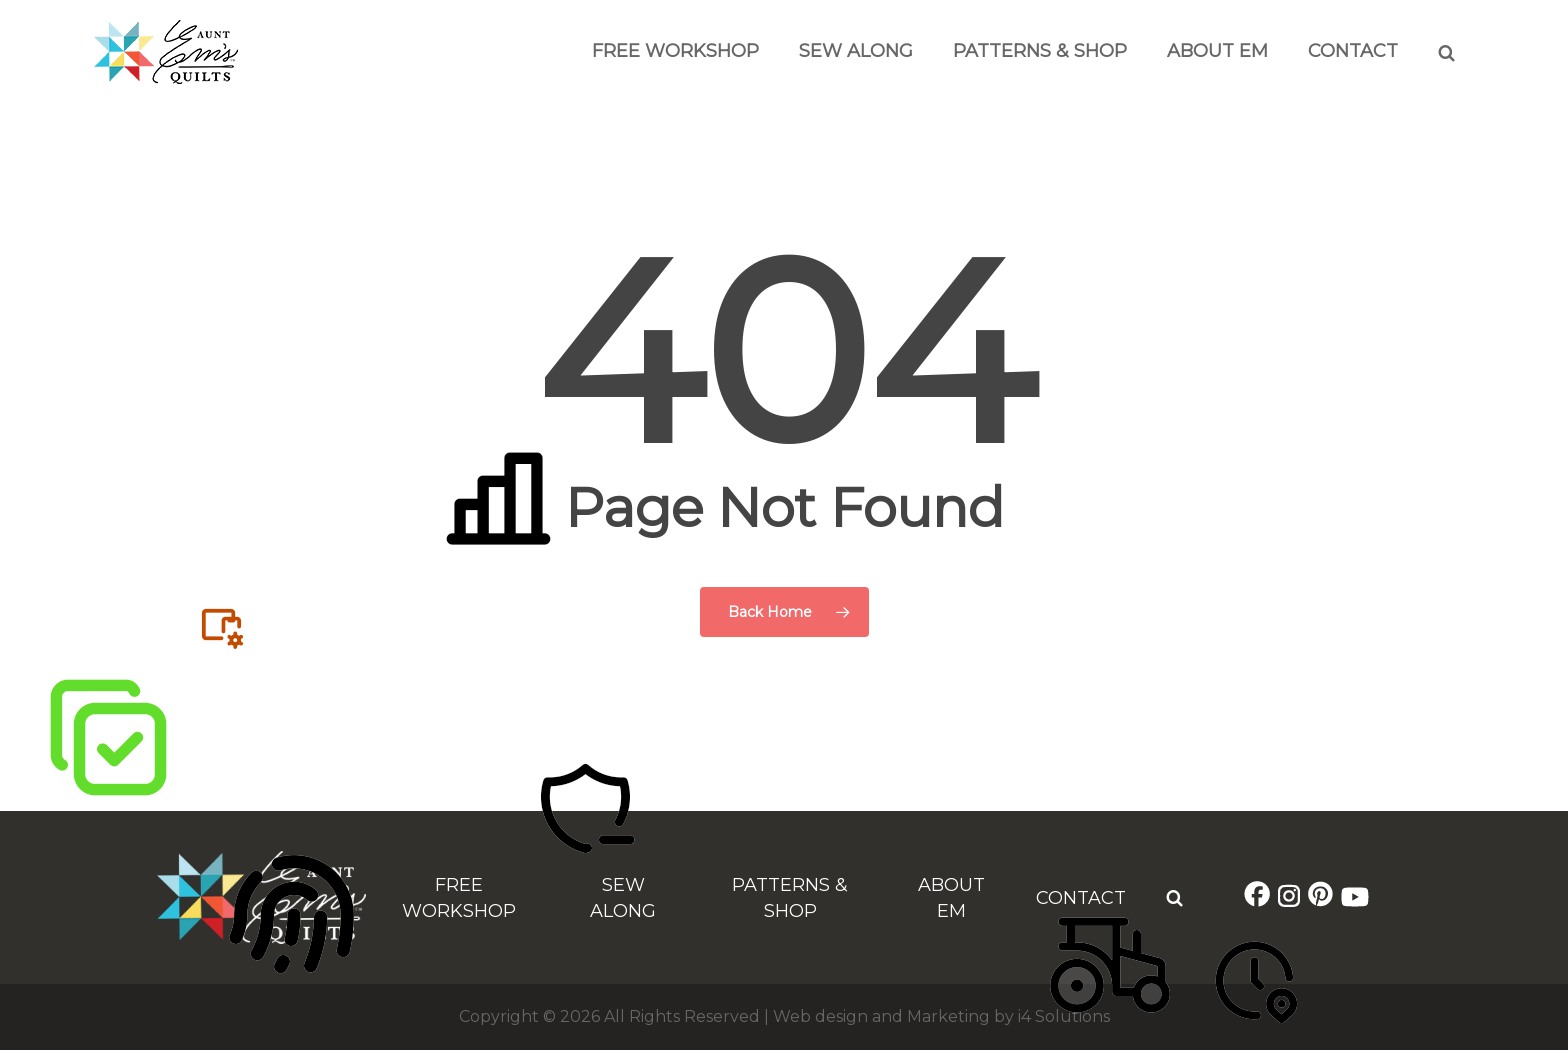  I want to click on view analytics or statistics, so click(498, 500).